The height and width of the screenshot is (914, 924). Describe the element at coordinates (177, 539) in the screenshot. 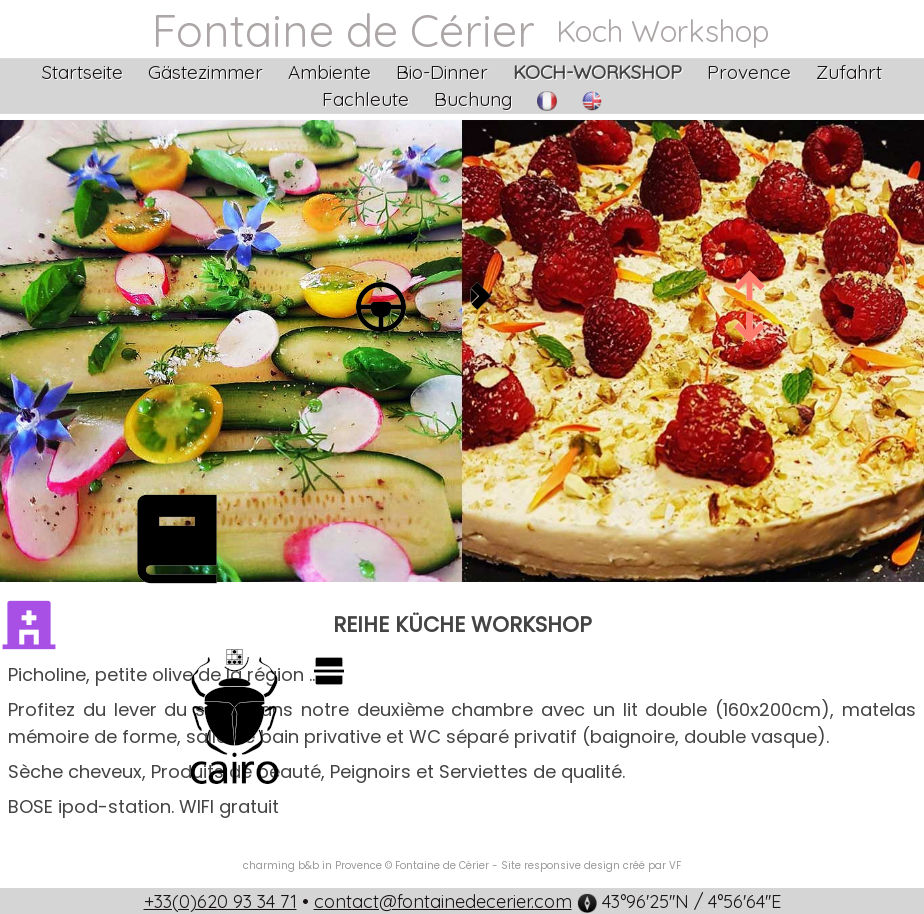

I see `open a book or reading app` at that location.